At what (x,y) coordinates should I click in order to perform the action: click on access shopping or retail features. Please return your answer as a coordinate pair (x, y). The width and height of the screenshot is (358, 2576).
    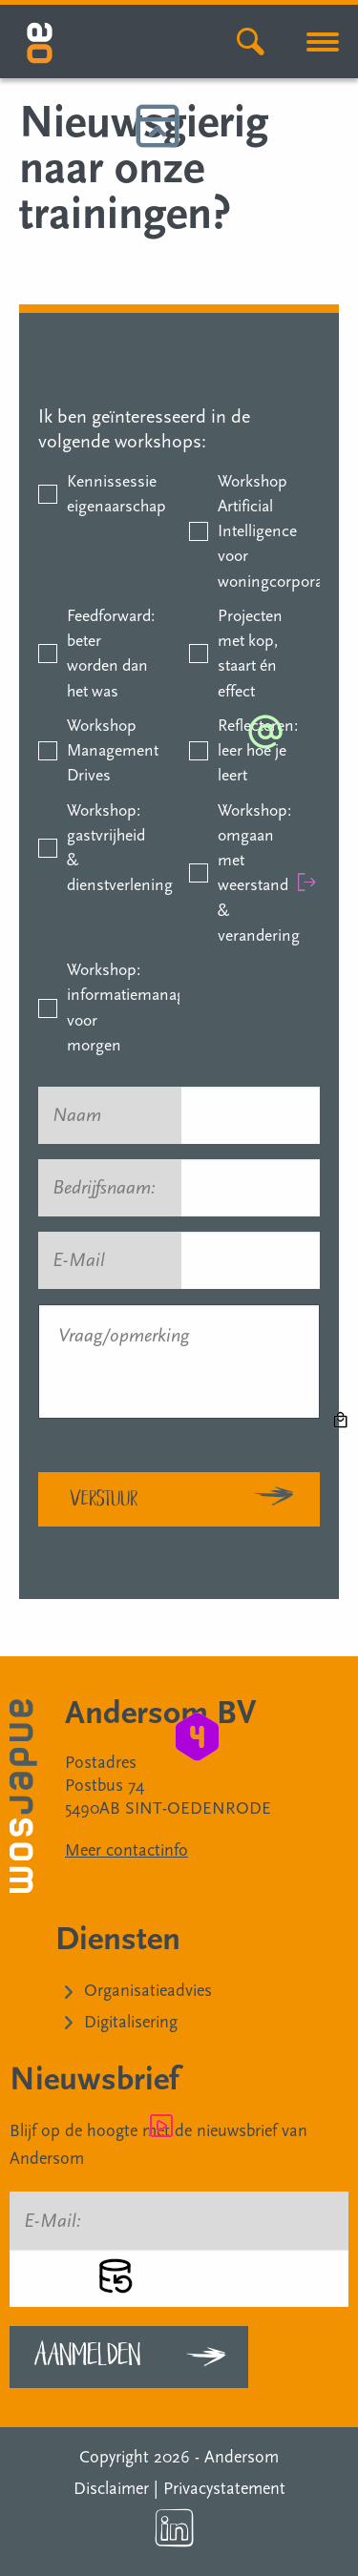
    Looking at the image, I should click on (340, 1420).